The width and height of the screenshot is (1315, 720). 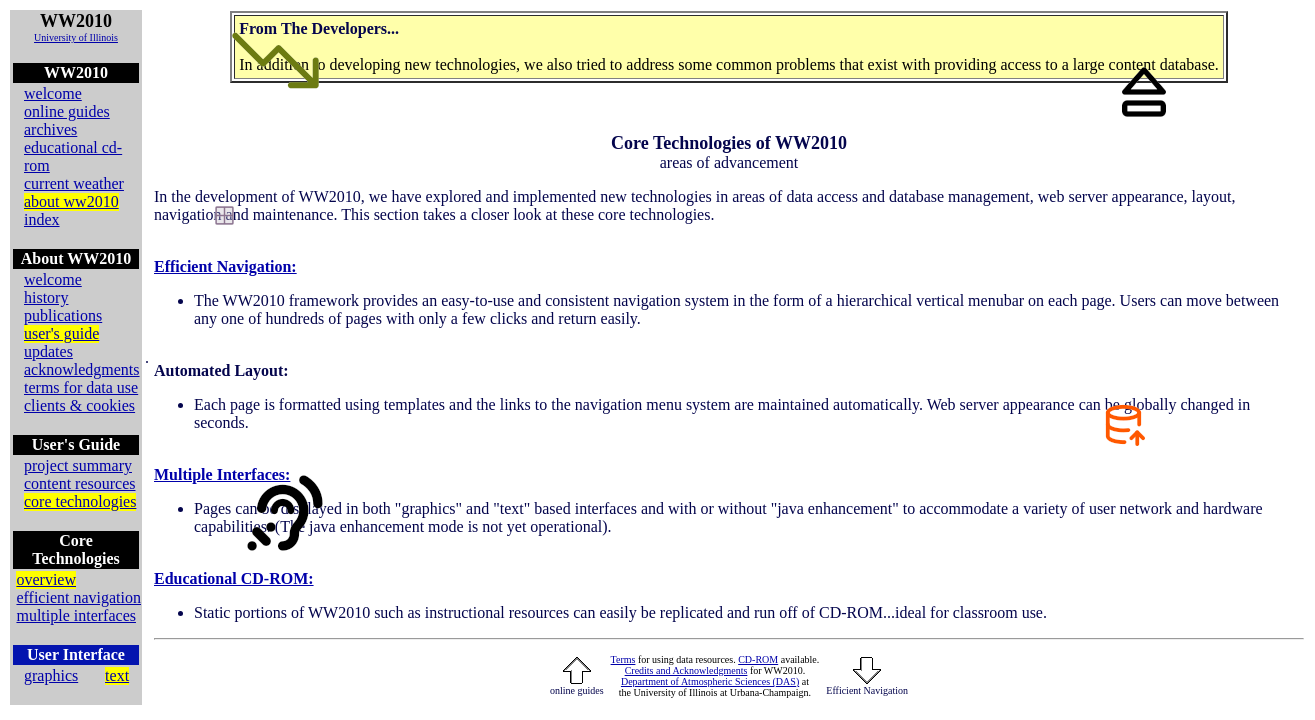 What do you see at coordinates (224, 215) in the screenshot?
I see `view items in grid layout` at bounding box center [224, 215].